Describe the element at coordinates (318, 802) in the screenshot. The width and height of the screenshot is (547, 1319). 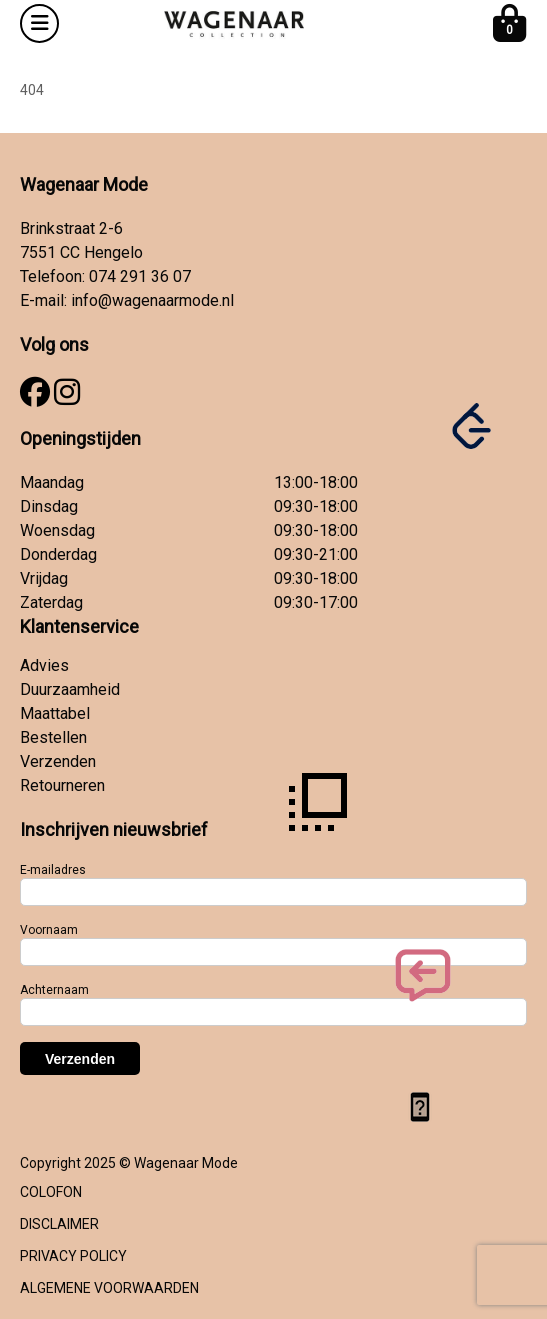
I see `bring element to front of layer stack` at that location.